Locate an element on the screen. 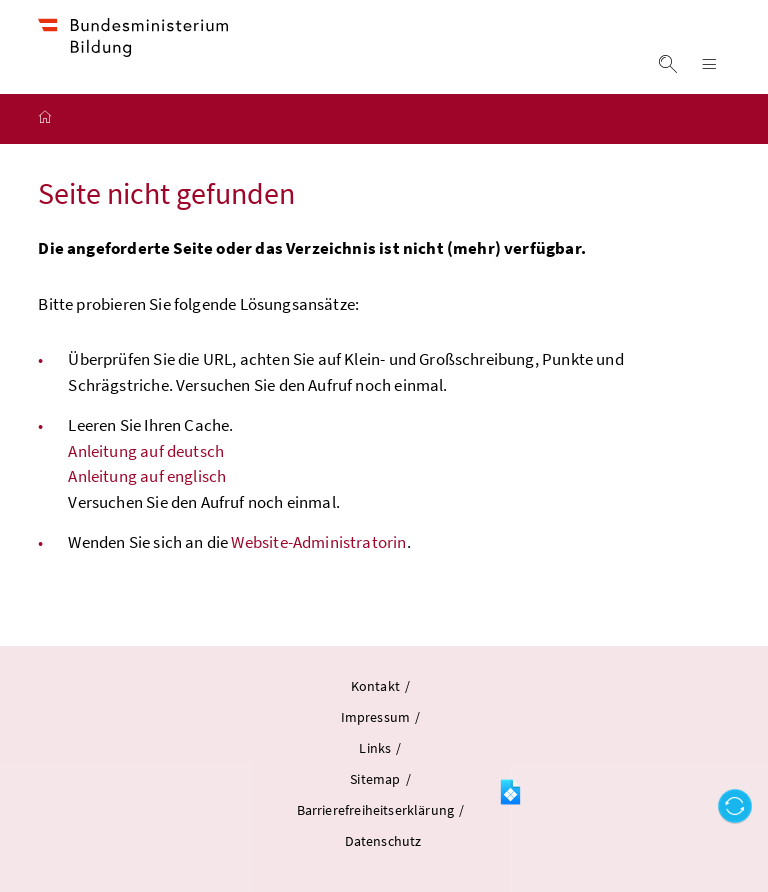 The image size is (768, 892). windows control panel file running through wine compatibility layer is located at coordinates (510, 792).